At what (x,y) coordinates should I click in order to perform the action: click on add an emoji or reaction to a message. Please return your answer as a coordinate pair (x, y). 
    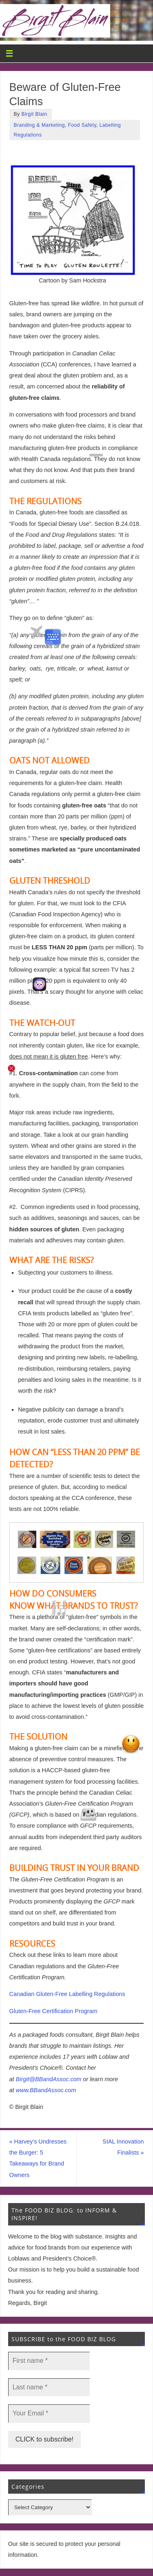
    Looking at the image, I should click on (131, 1745).